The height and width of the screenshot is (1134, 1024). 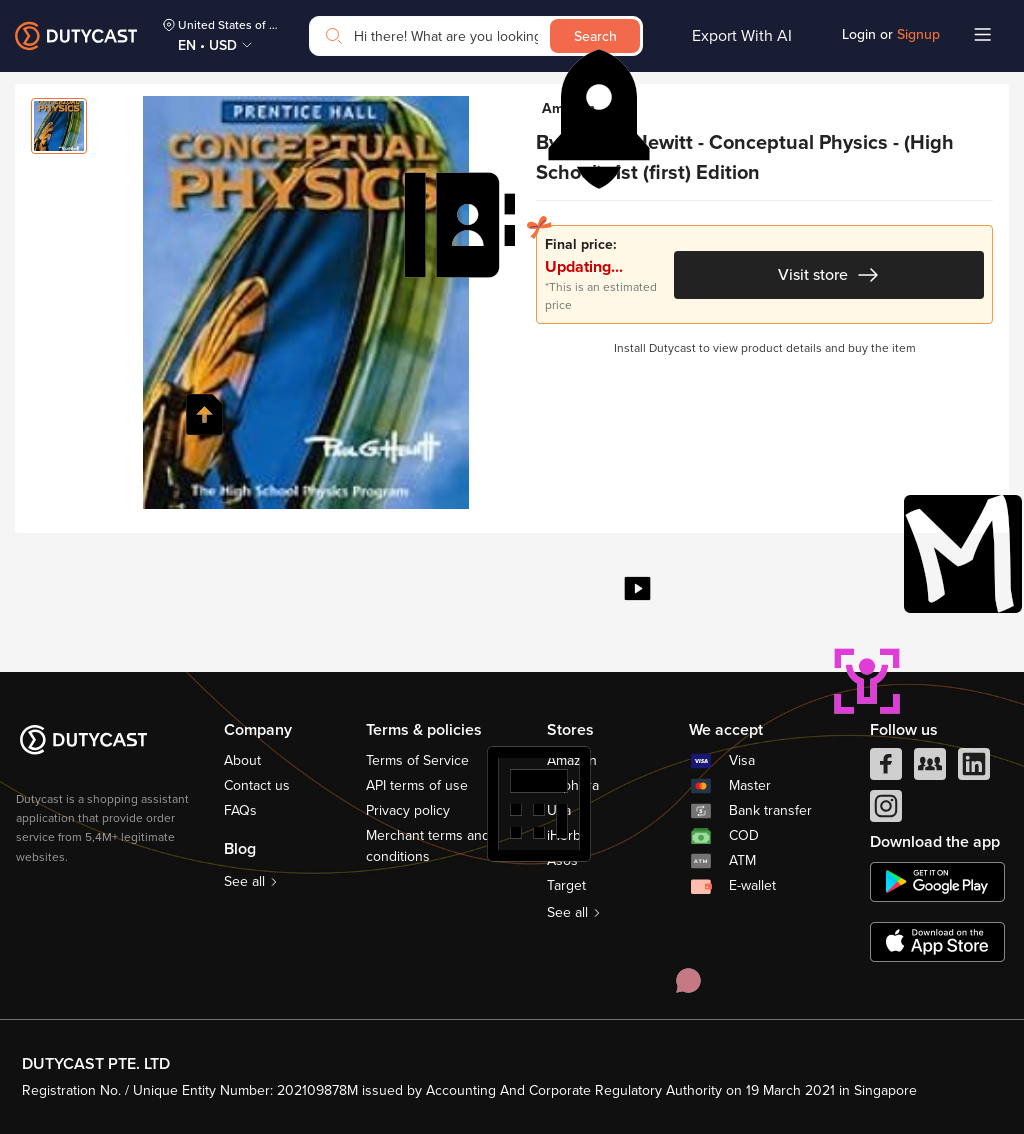 What do you see at coordinates (688, 980) in the screenshot?
I see `open chat or messaging` at bounding box center [688, 980].